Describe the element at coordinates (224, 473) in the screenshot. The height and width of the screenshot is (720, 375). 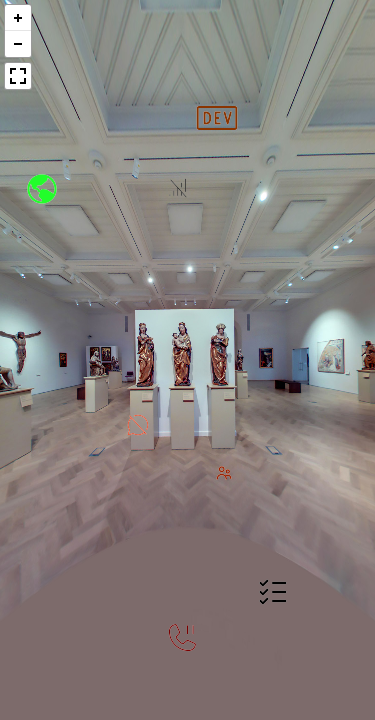
I see `view contacts or friends list` at that location.